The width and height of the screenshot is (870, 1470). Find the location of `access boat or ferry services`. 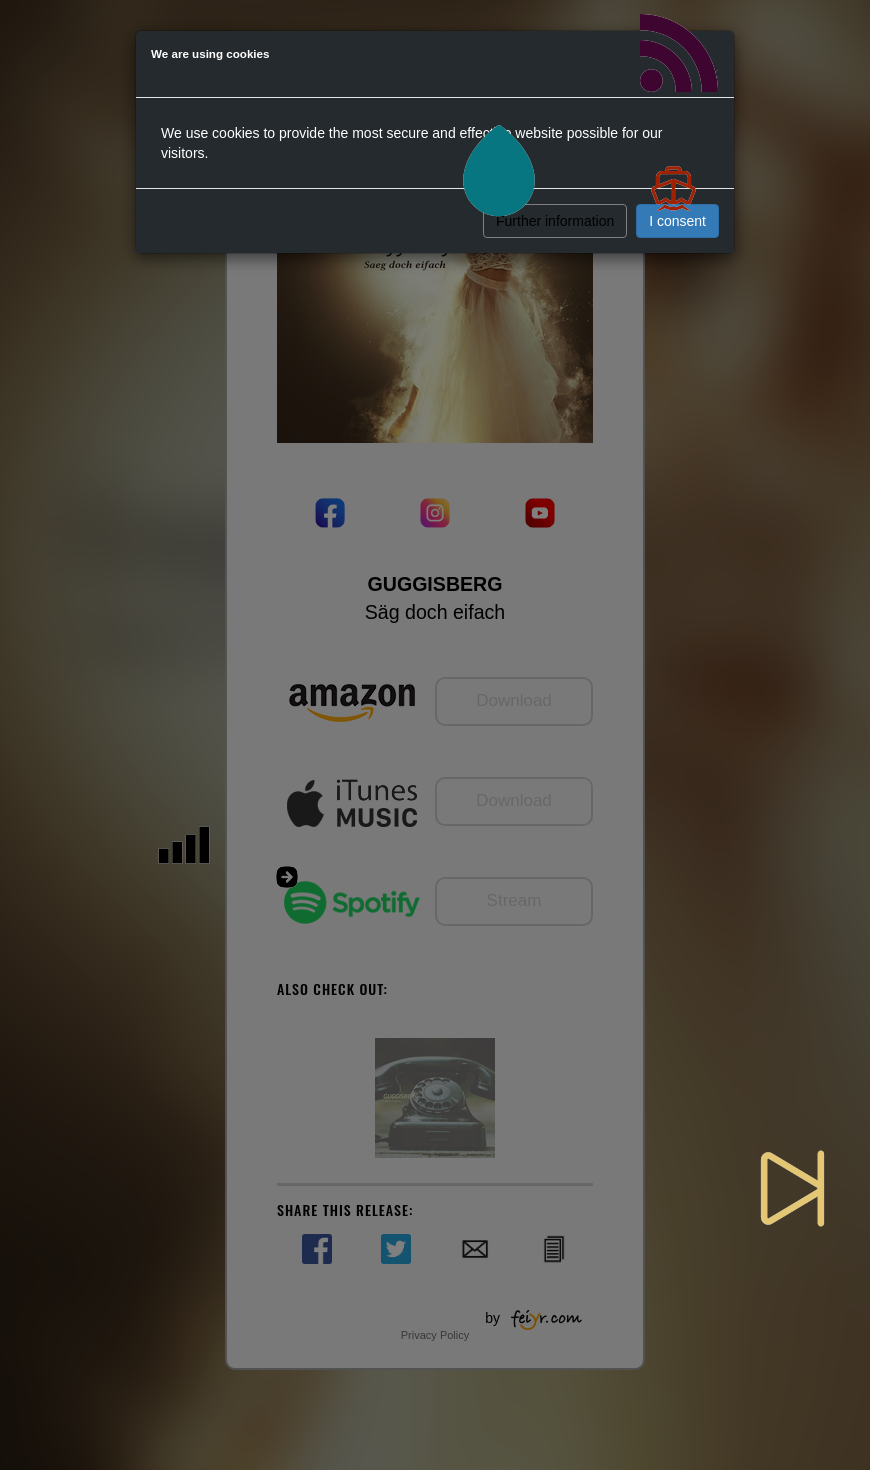

access boat or ferry services is located at coordinates (673, 188).